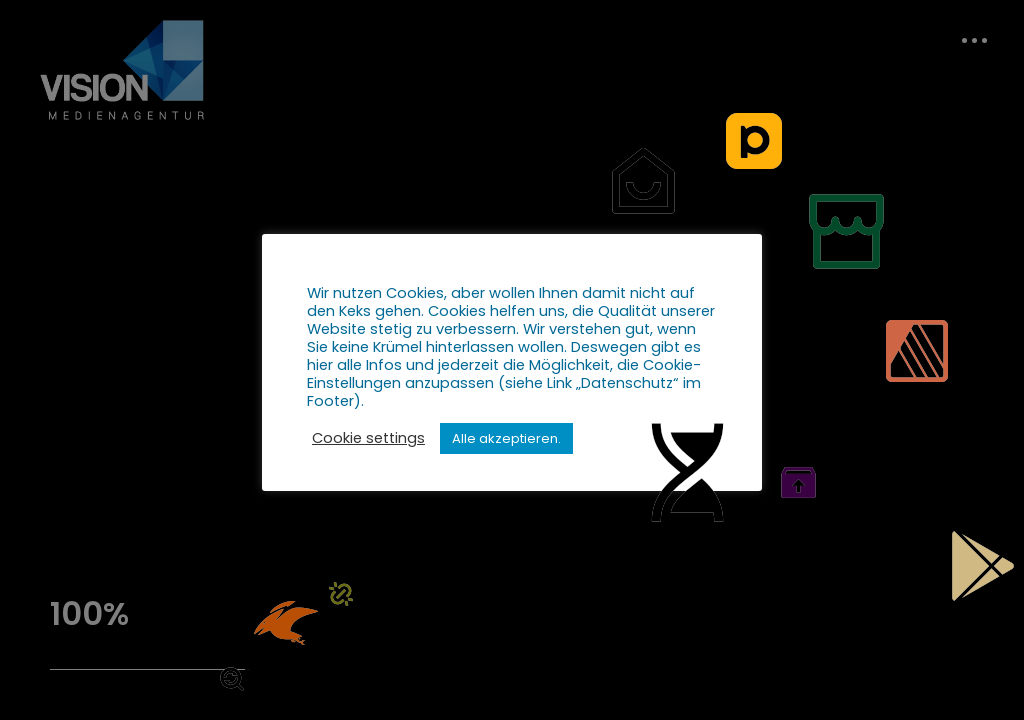 This screenshot has height=720, width=1024. What do you see at coordinates (846, 231) in the screenshot?
I see `browse or open the store` at bounding box center [846, 231].